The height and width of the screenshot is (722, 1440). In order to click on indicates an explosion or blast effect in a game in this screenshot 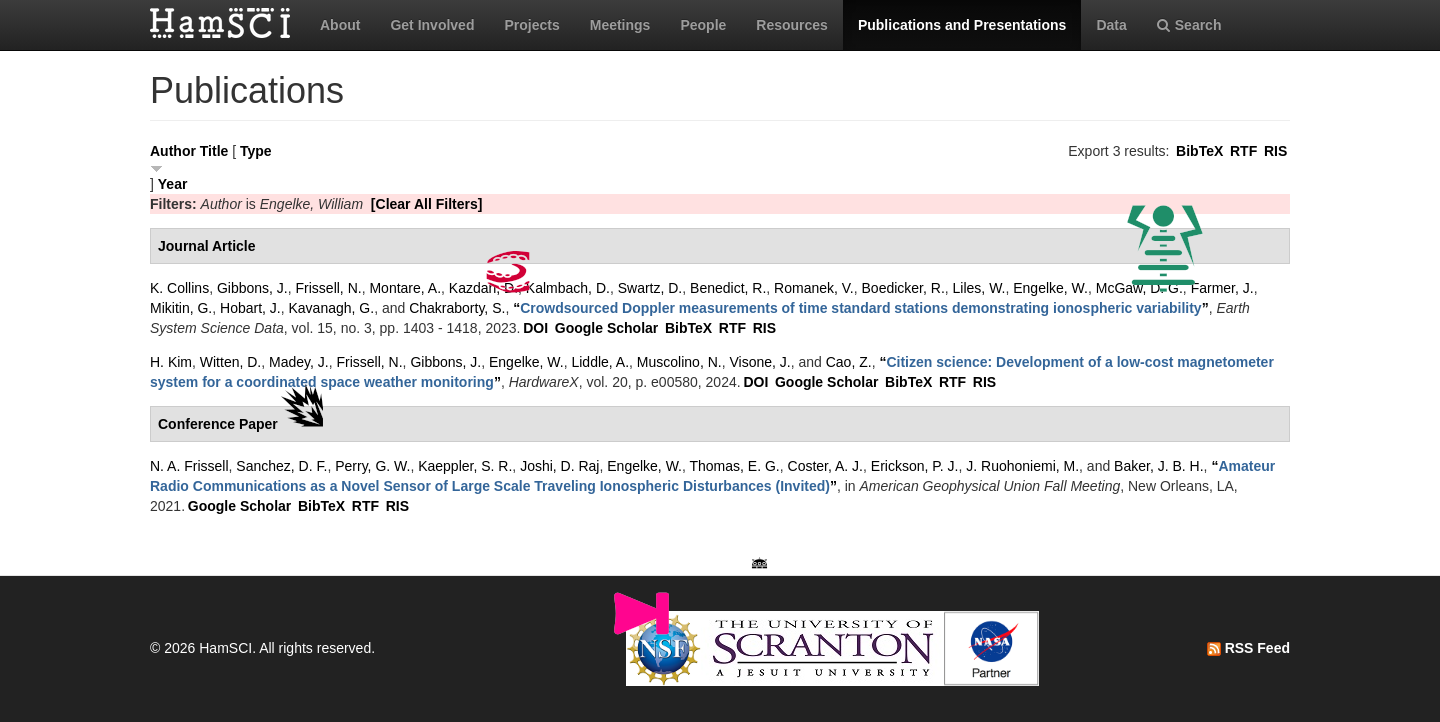, I will do `click(302, 405)`.